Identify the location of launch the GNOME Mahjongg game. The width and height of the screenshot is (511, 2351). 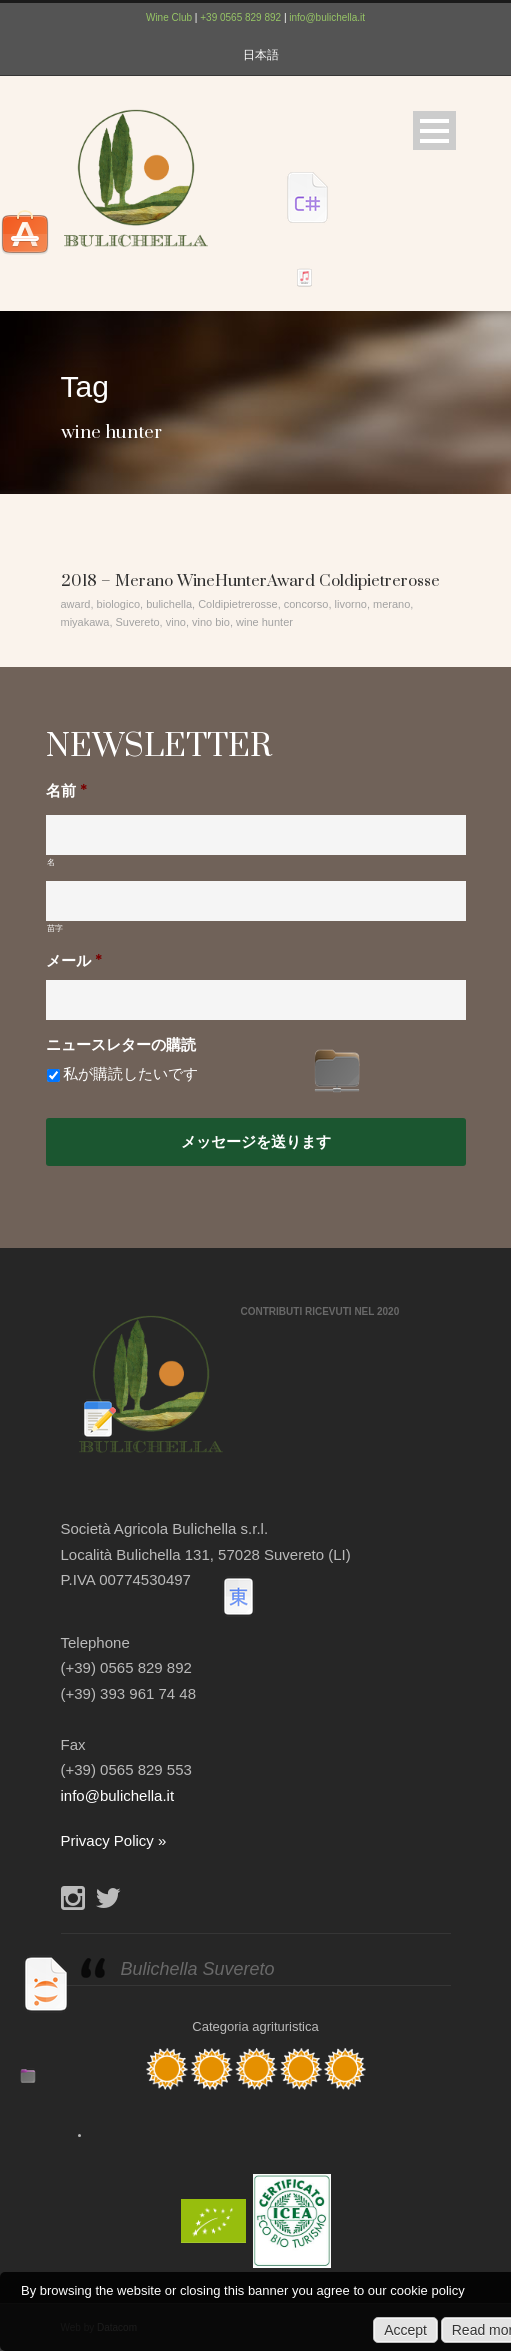
(238, 1596).